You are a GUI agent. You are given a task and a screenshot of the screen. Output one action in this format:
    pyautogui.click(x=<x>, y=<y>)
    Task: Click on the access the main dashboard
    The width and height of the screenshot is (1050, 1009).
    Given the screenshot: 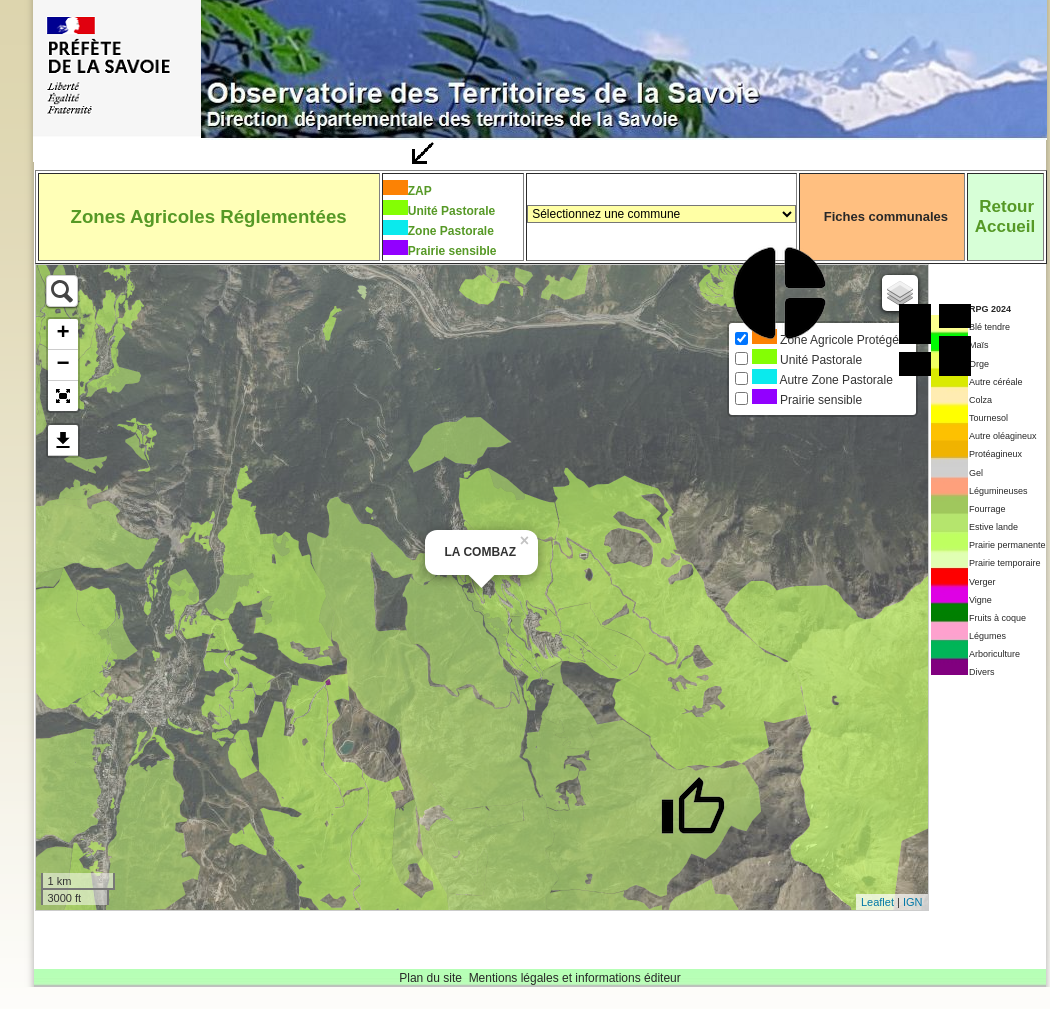 What is the action you would take?
    pyautogui.click(x=935, y=340)
    